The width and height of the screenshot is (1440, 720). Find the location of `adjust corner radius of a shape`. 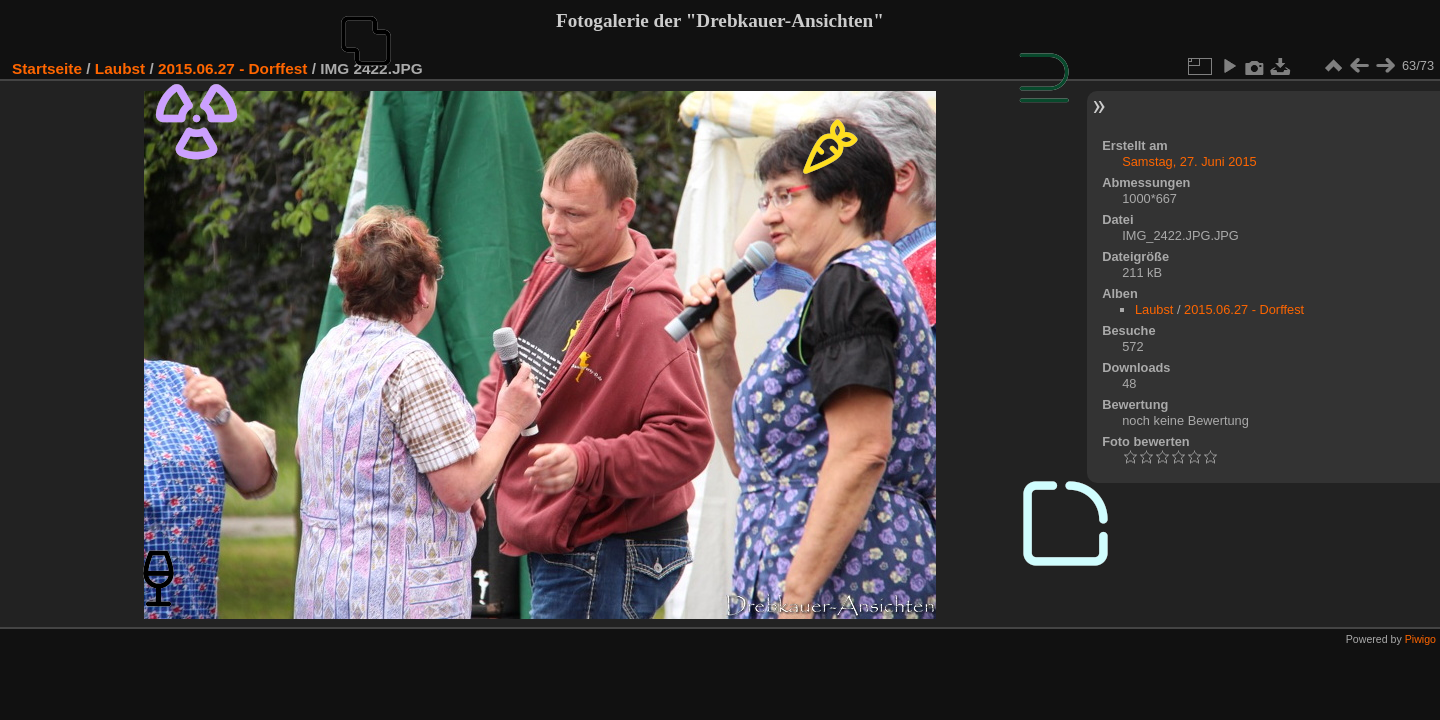

adjust corner radius of a shape is located at coordinates (1065, 523).